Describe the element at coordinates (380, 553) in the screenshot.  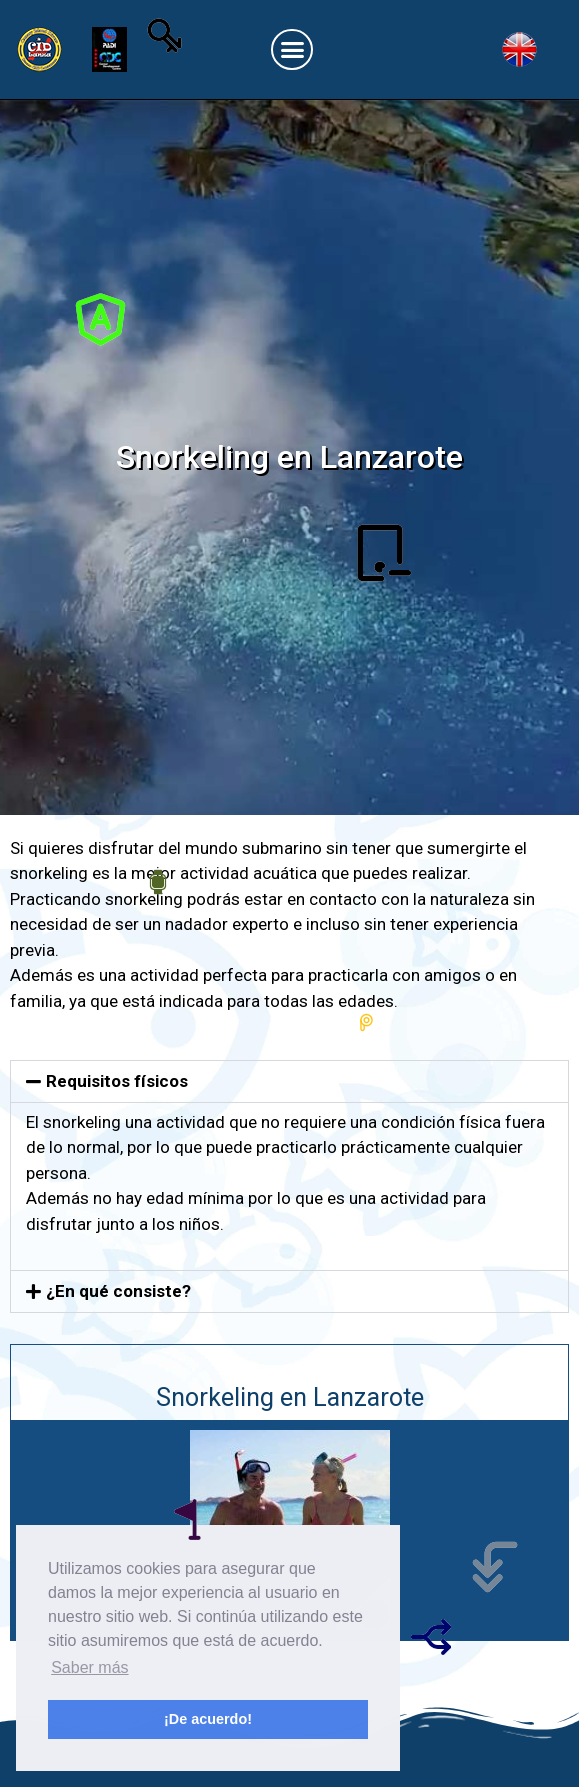
I see `remove a tablet device` at that location.